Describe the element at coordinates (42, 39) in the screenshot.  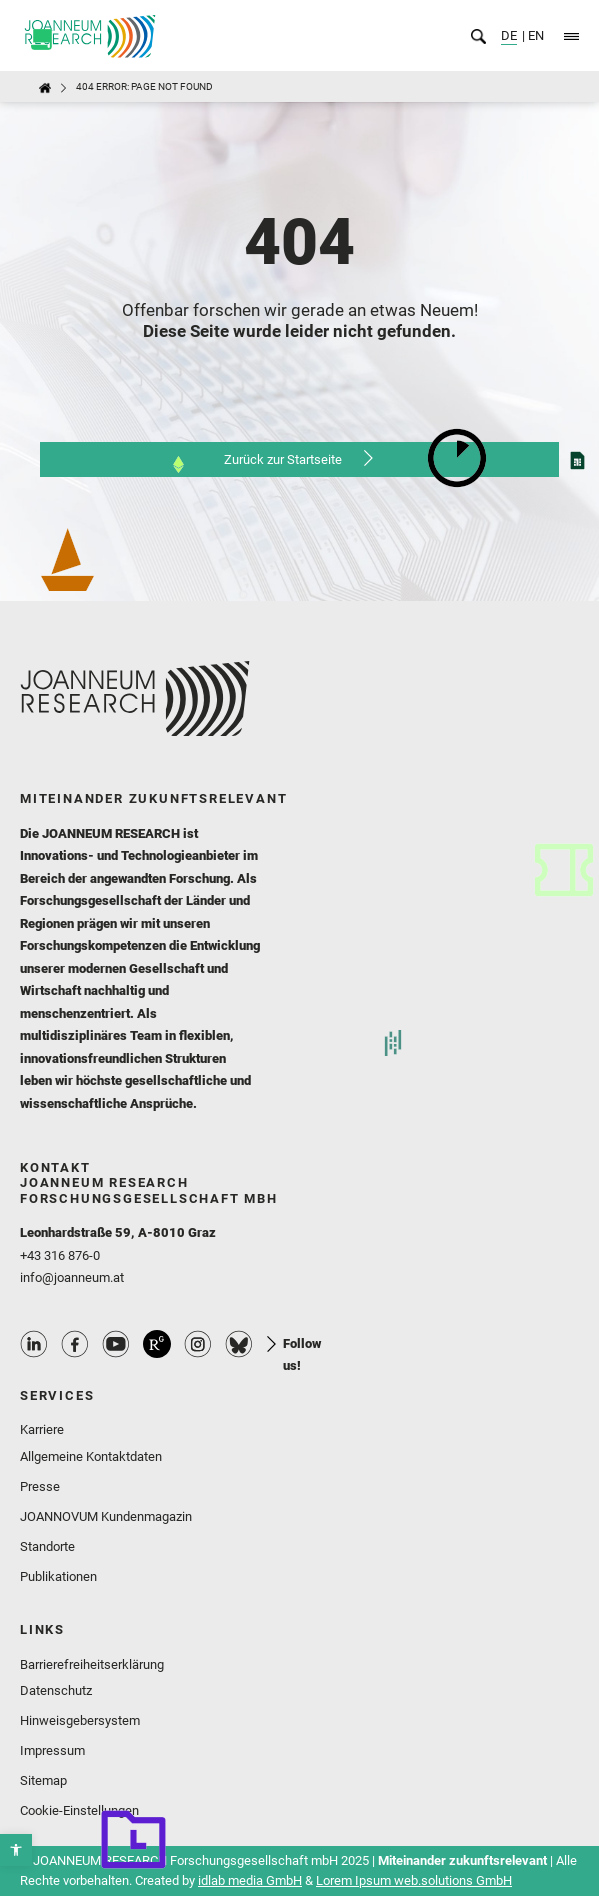
I see `view document or paper file` at that location.